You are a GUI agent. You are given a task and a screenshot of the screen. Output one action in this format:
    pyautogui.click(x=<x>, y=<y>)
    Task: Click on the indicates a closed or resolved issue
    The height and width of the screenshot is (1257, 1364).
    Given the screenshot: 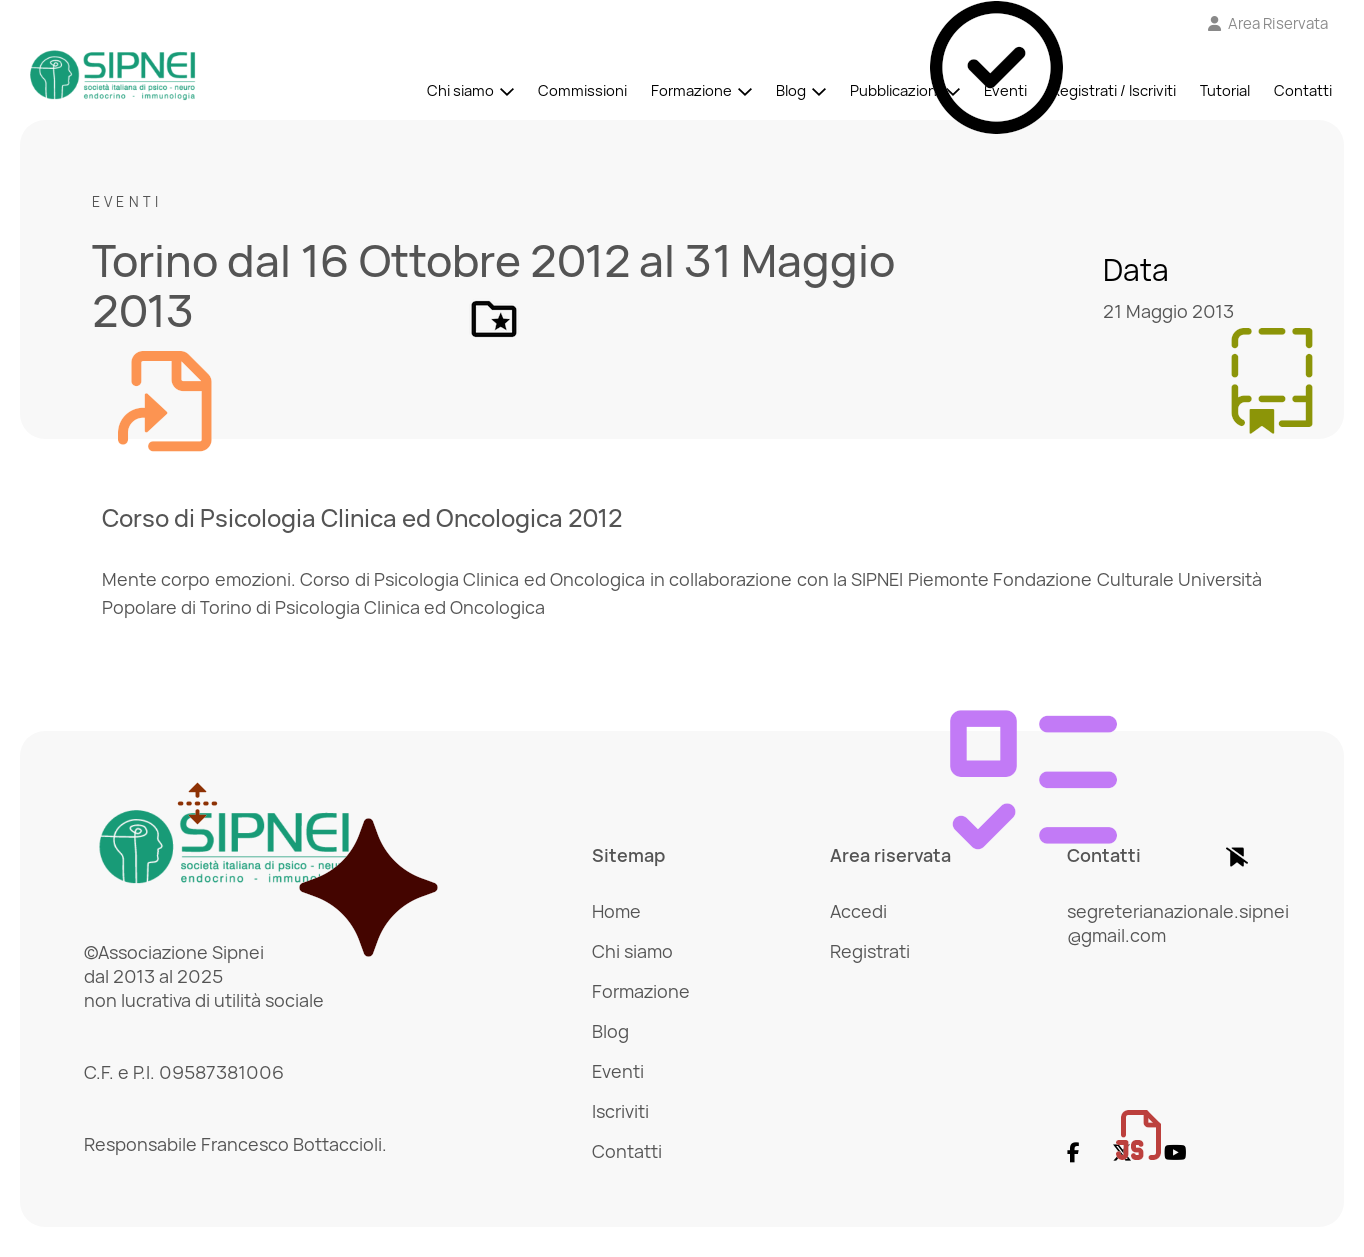 What is the action you would take?
    pyautogui.click(x=996, y=67)
    